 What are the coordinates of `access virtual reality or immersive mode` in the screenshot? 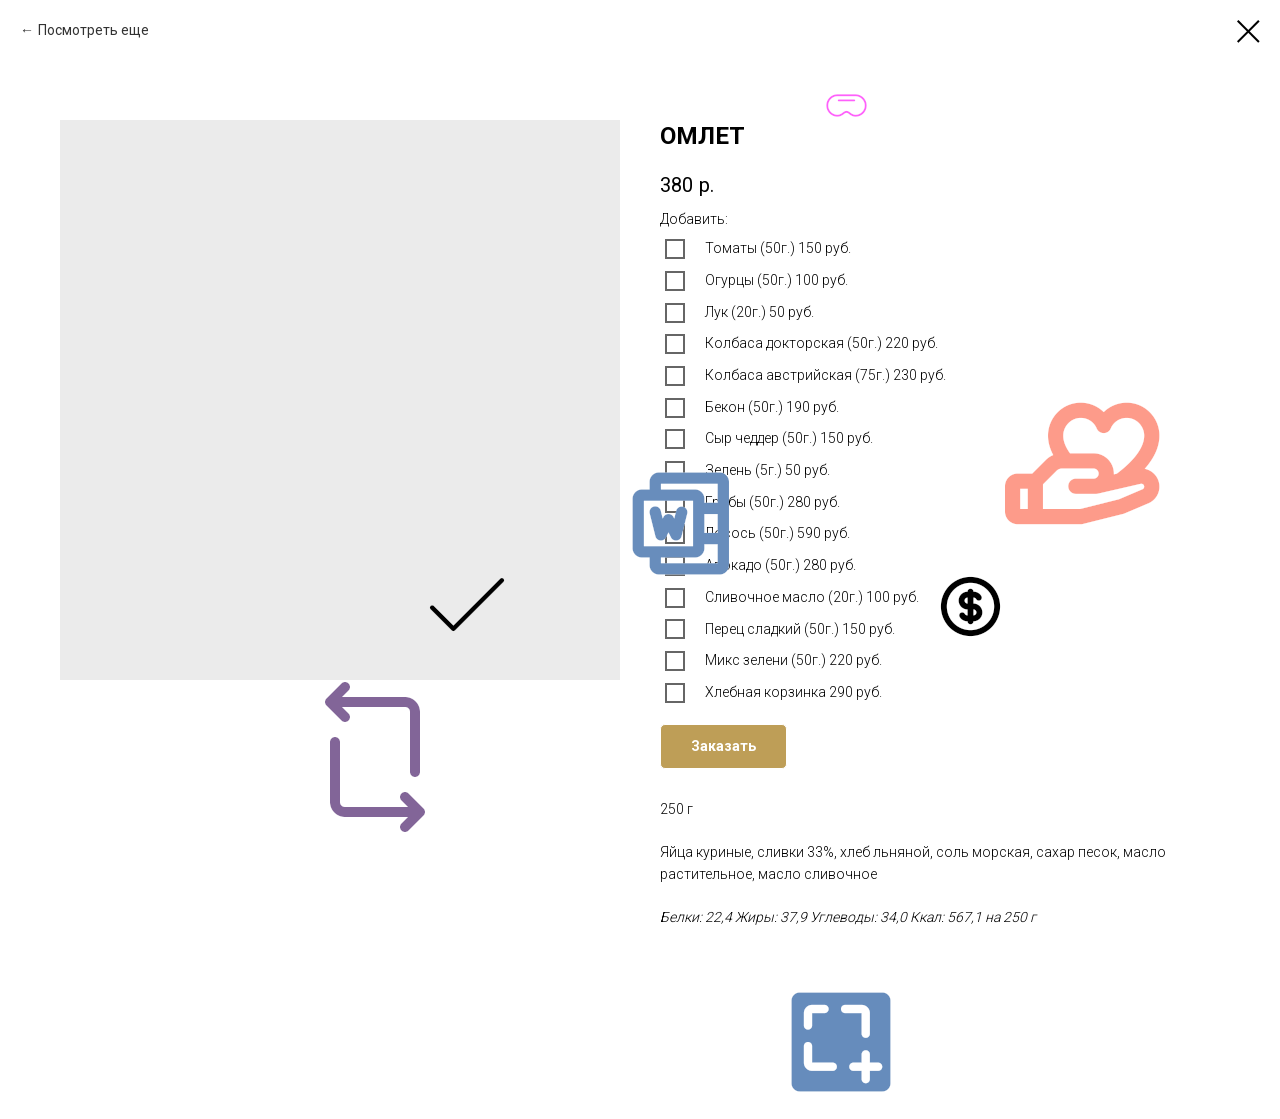 It's located at (846, 105).